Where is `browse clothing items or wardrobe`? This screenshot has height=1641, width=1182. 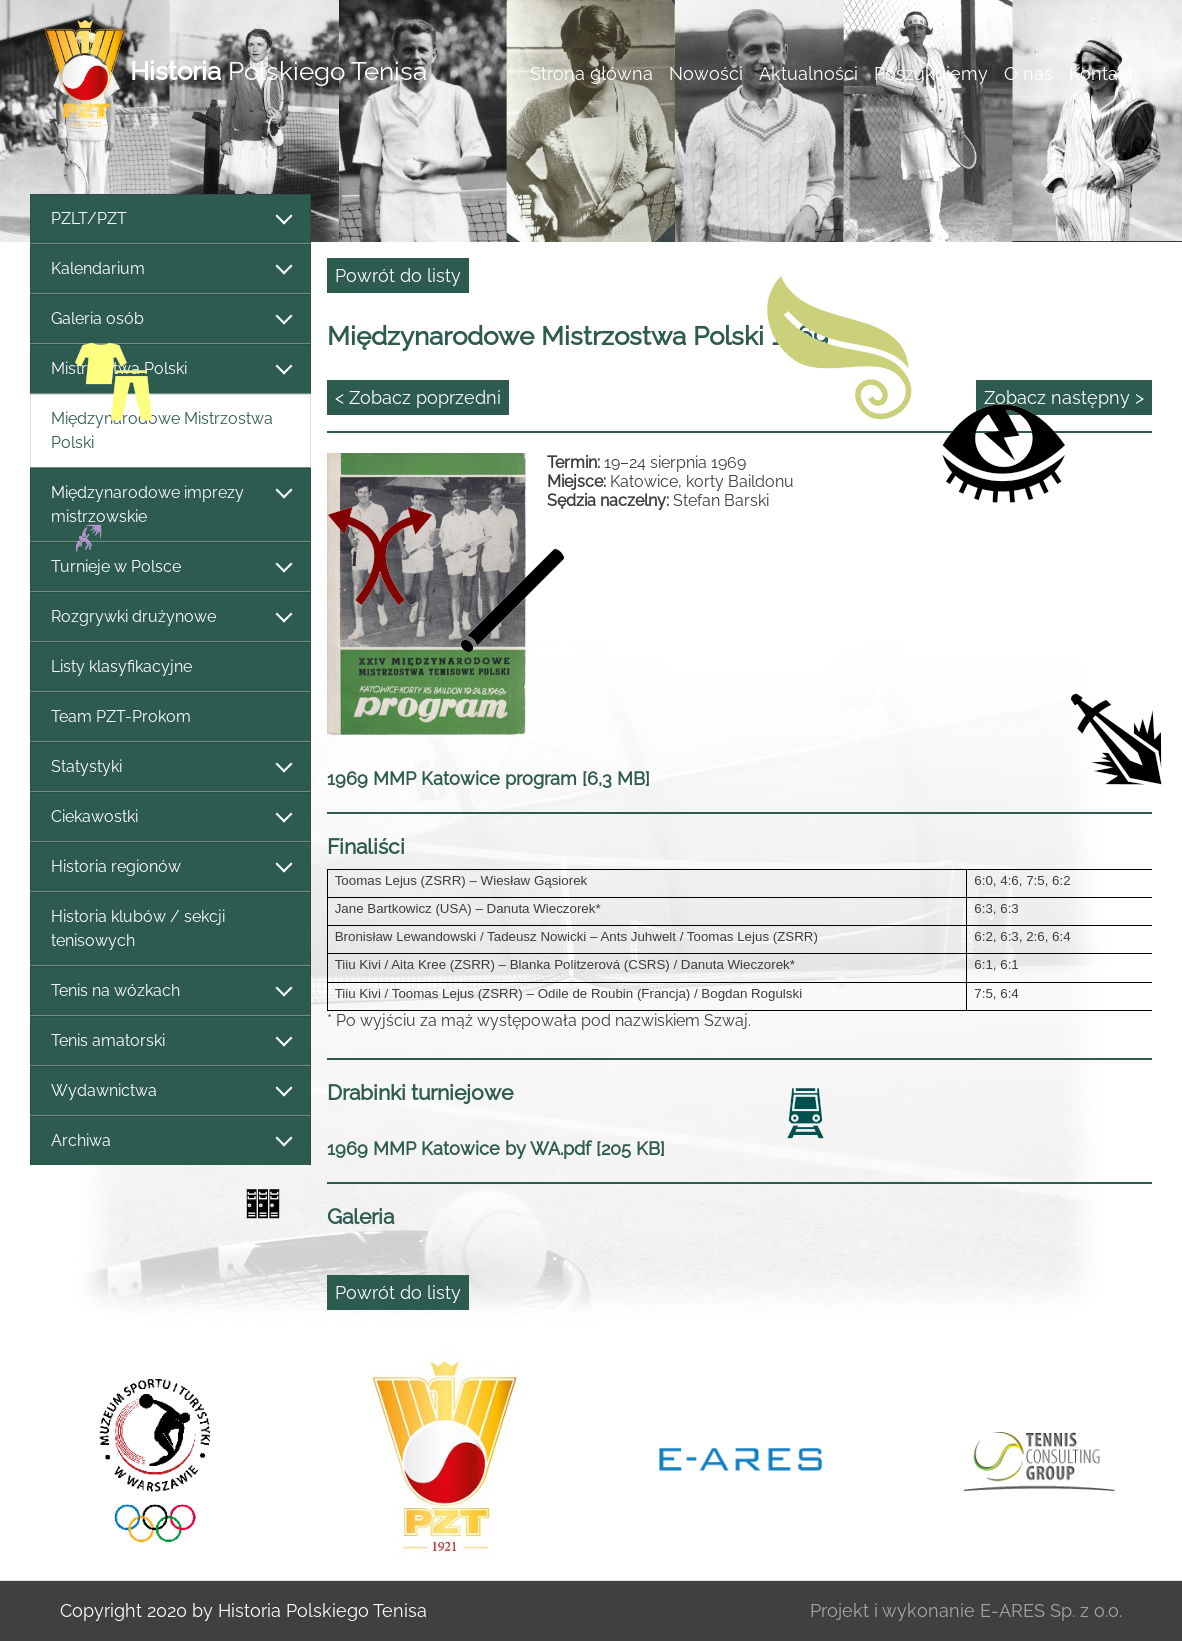 browse clothing items or wardrobe is located at coordinates (113, 381).